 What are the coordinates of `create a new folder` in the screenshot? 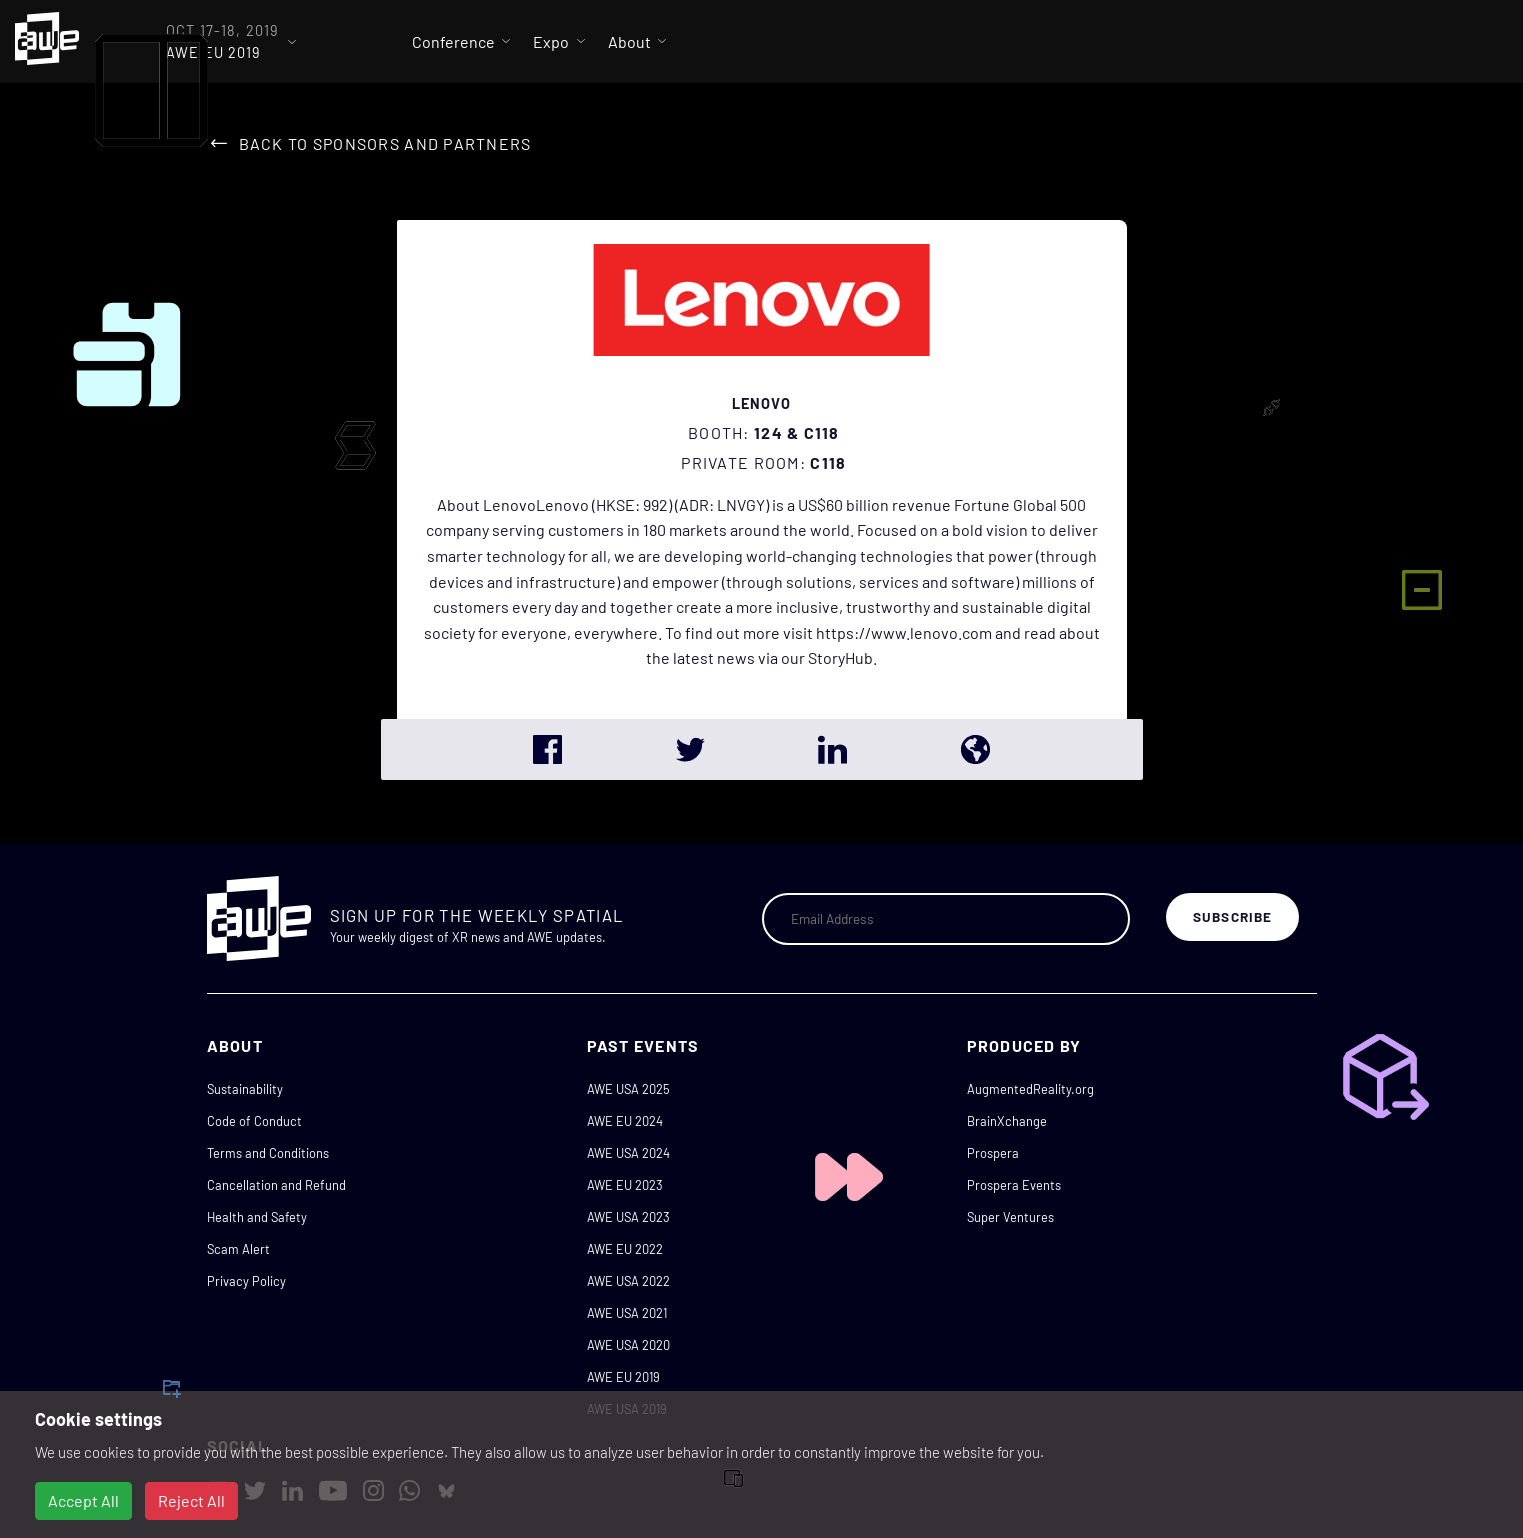 It's located at (171, 1388).